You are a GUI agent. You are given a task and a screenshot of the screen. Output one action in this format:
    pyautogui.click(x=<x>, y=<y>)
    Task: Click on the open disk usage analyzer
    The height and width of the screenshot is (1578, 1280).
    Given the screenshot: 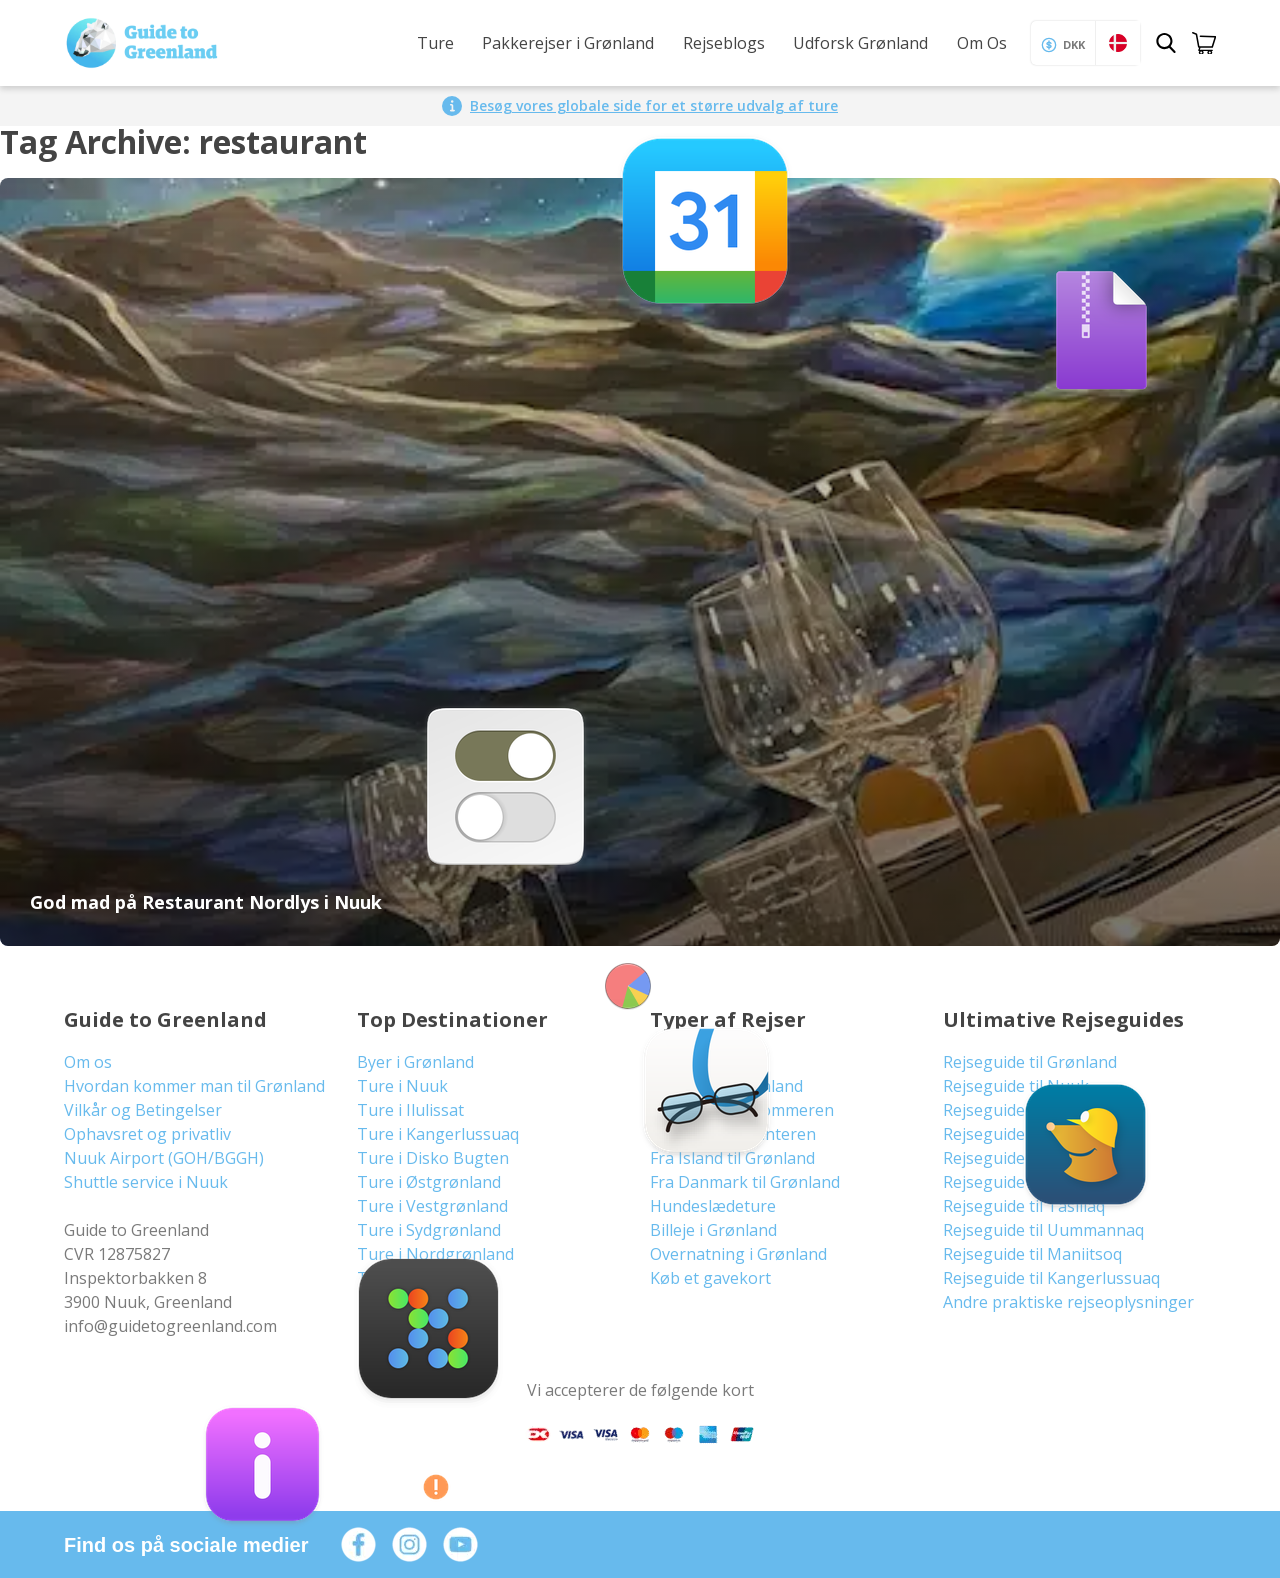 What is the action you would take?
    pyautogui.click(x=628, y=986)
    